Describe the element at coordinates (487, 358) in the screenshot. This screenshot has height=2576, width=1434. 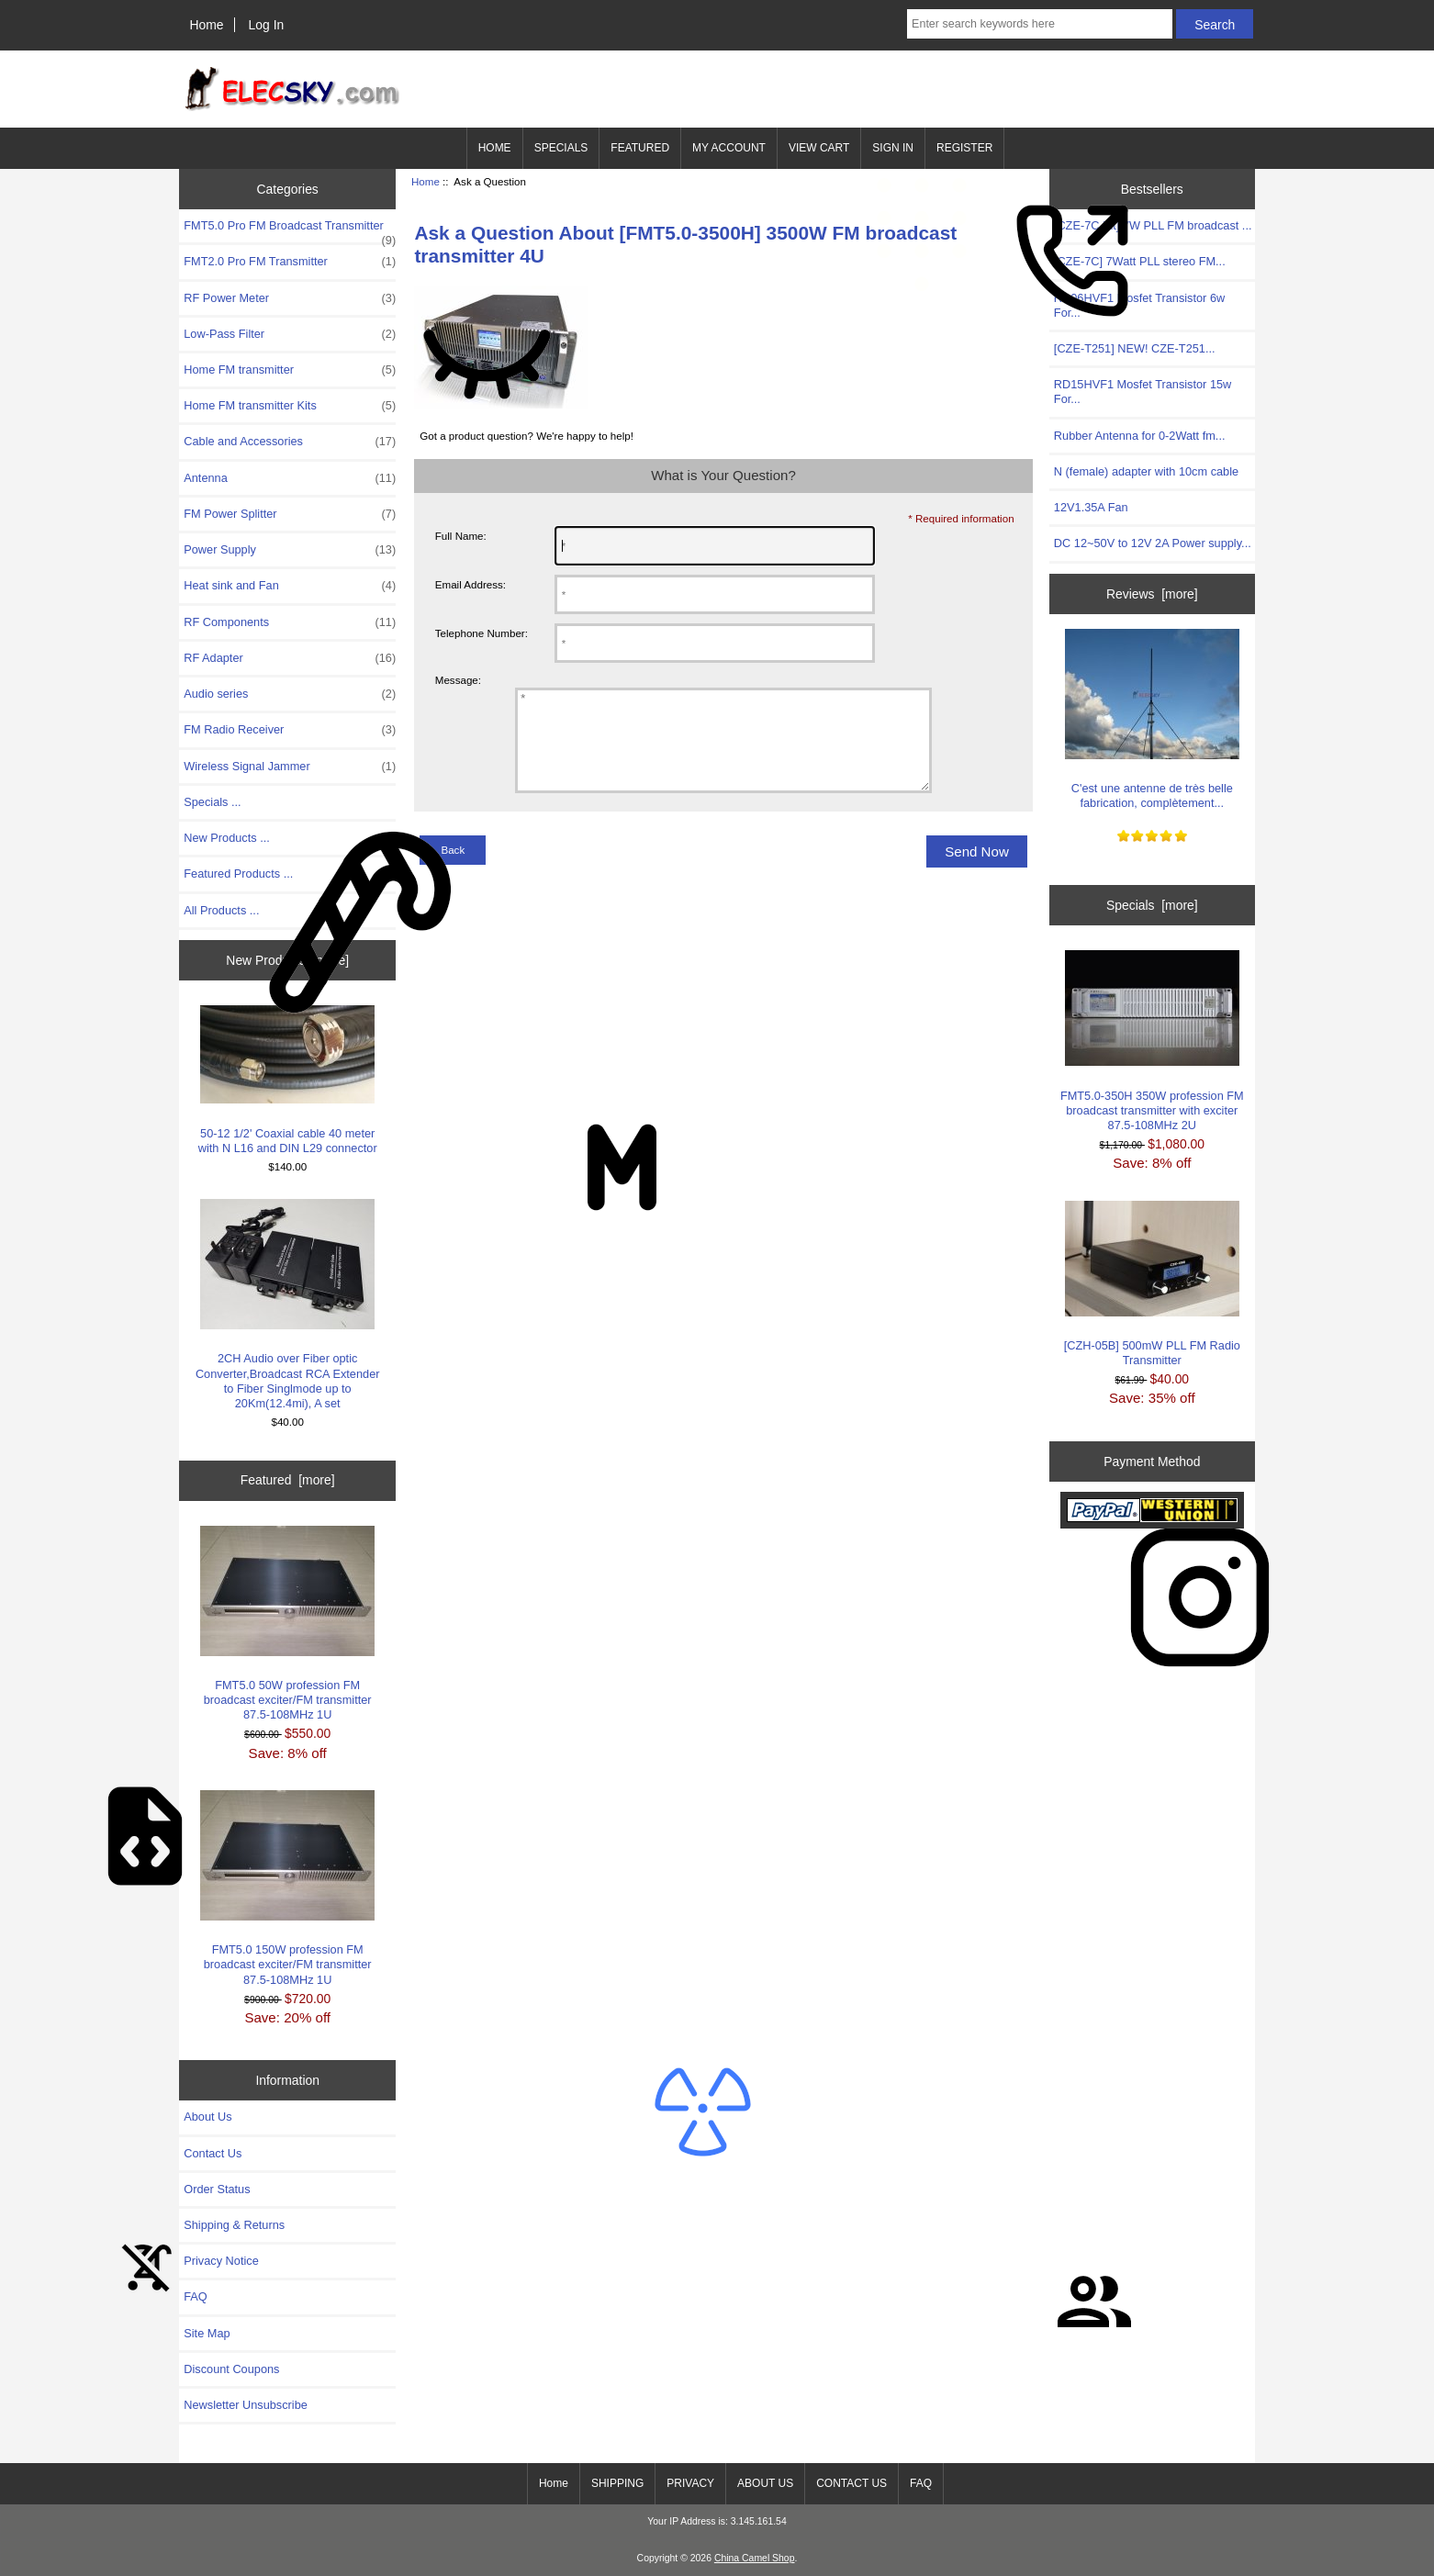
I see `hide password or sensitive content` at that location.